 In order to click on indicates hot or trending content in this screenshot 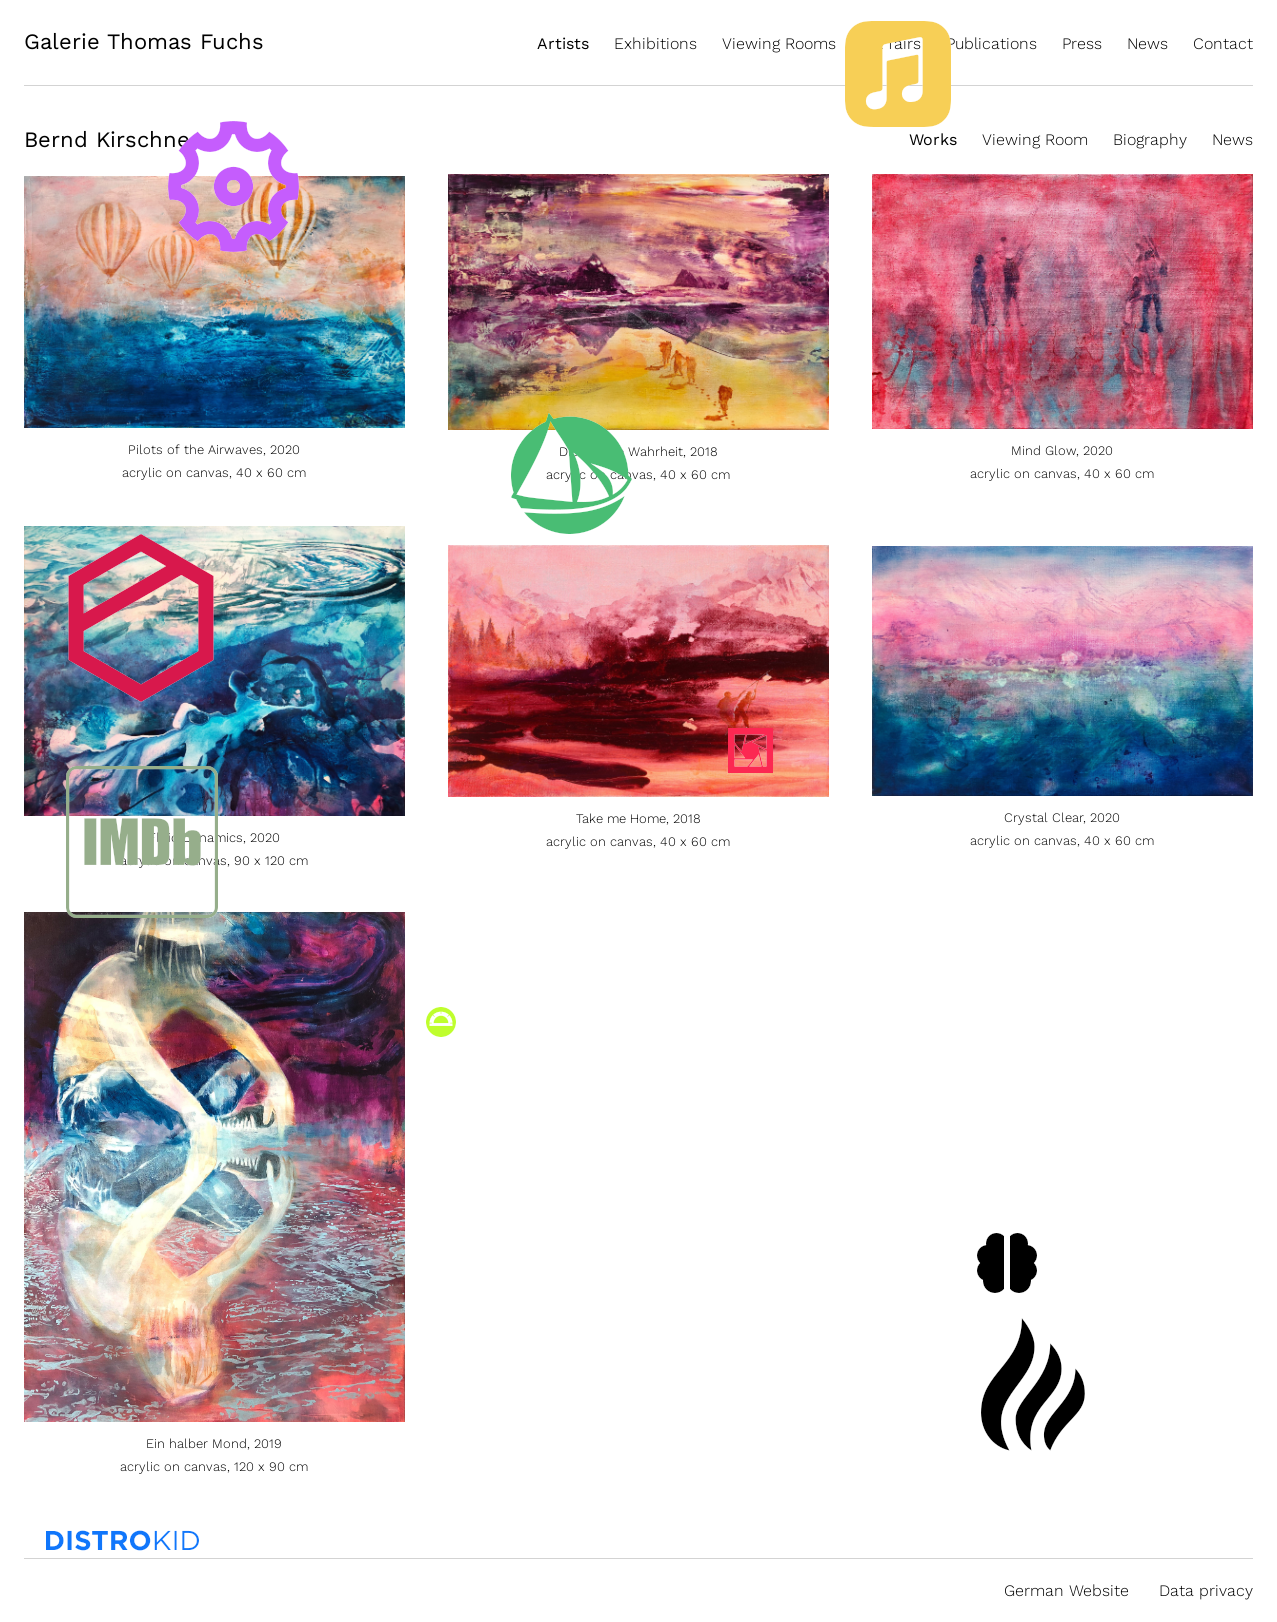, I will do `click(1034, 1387)`.